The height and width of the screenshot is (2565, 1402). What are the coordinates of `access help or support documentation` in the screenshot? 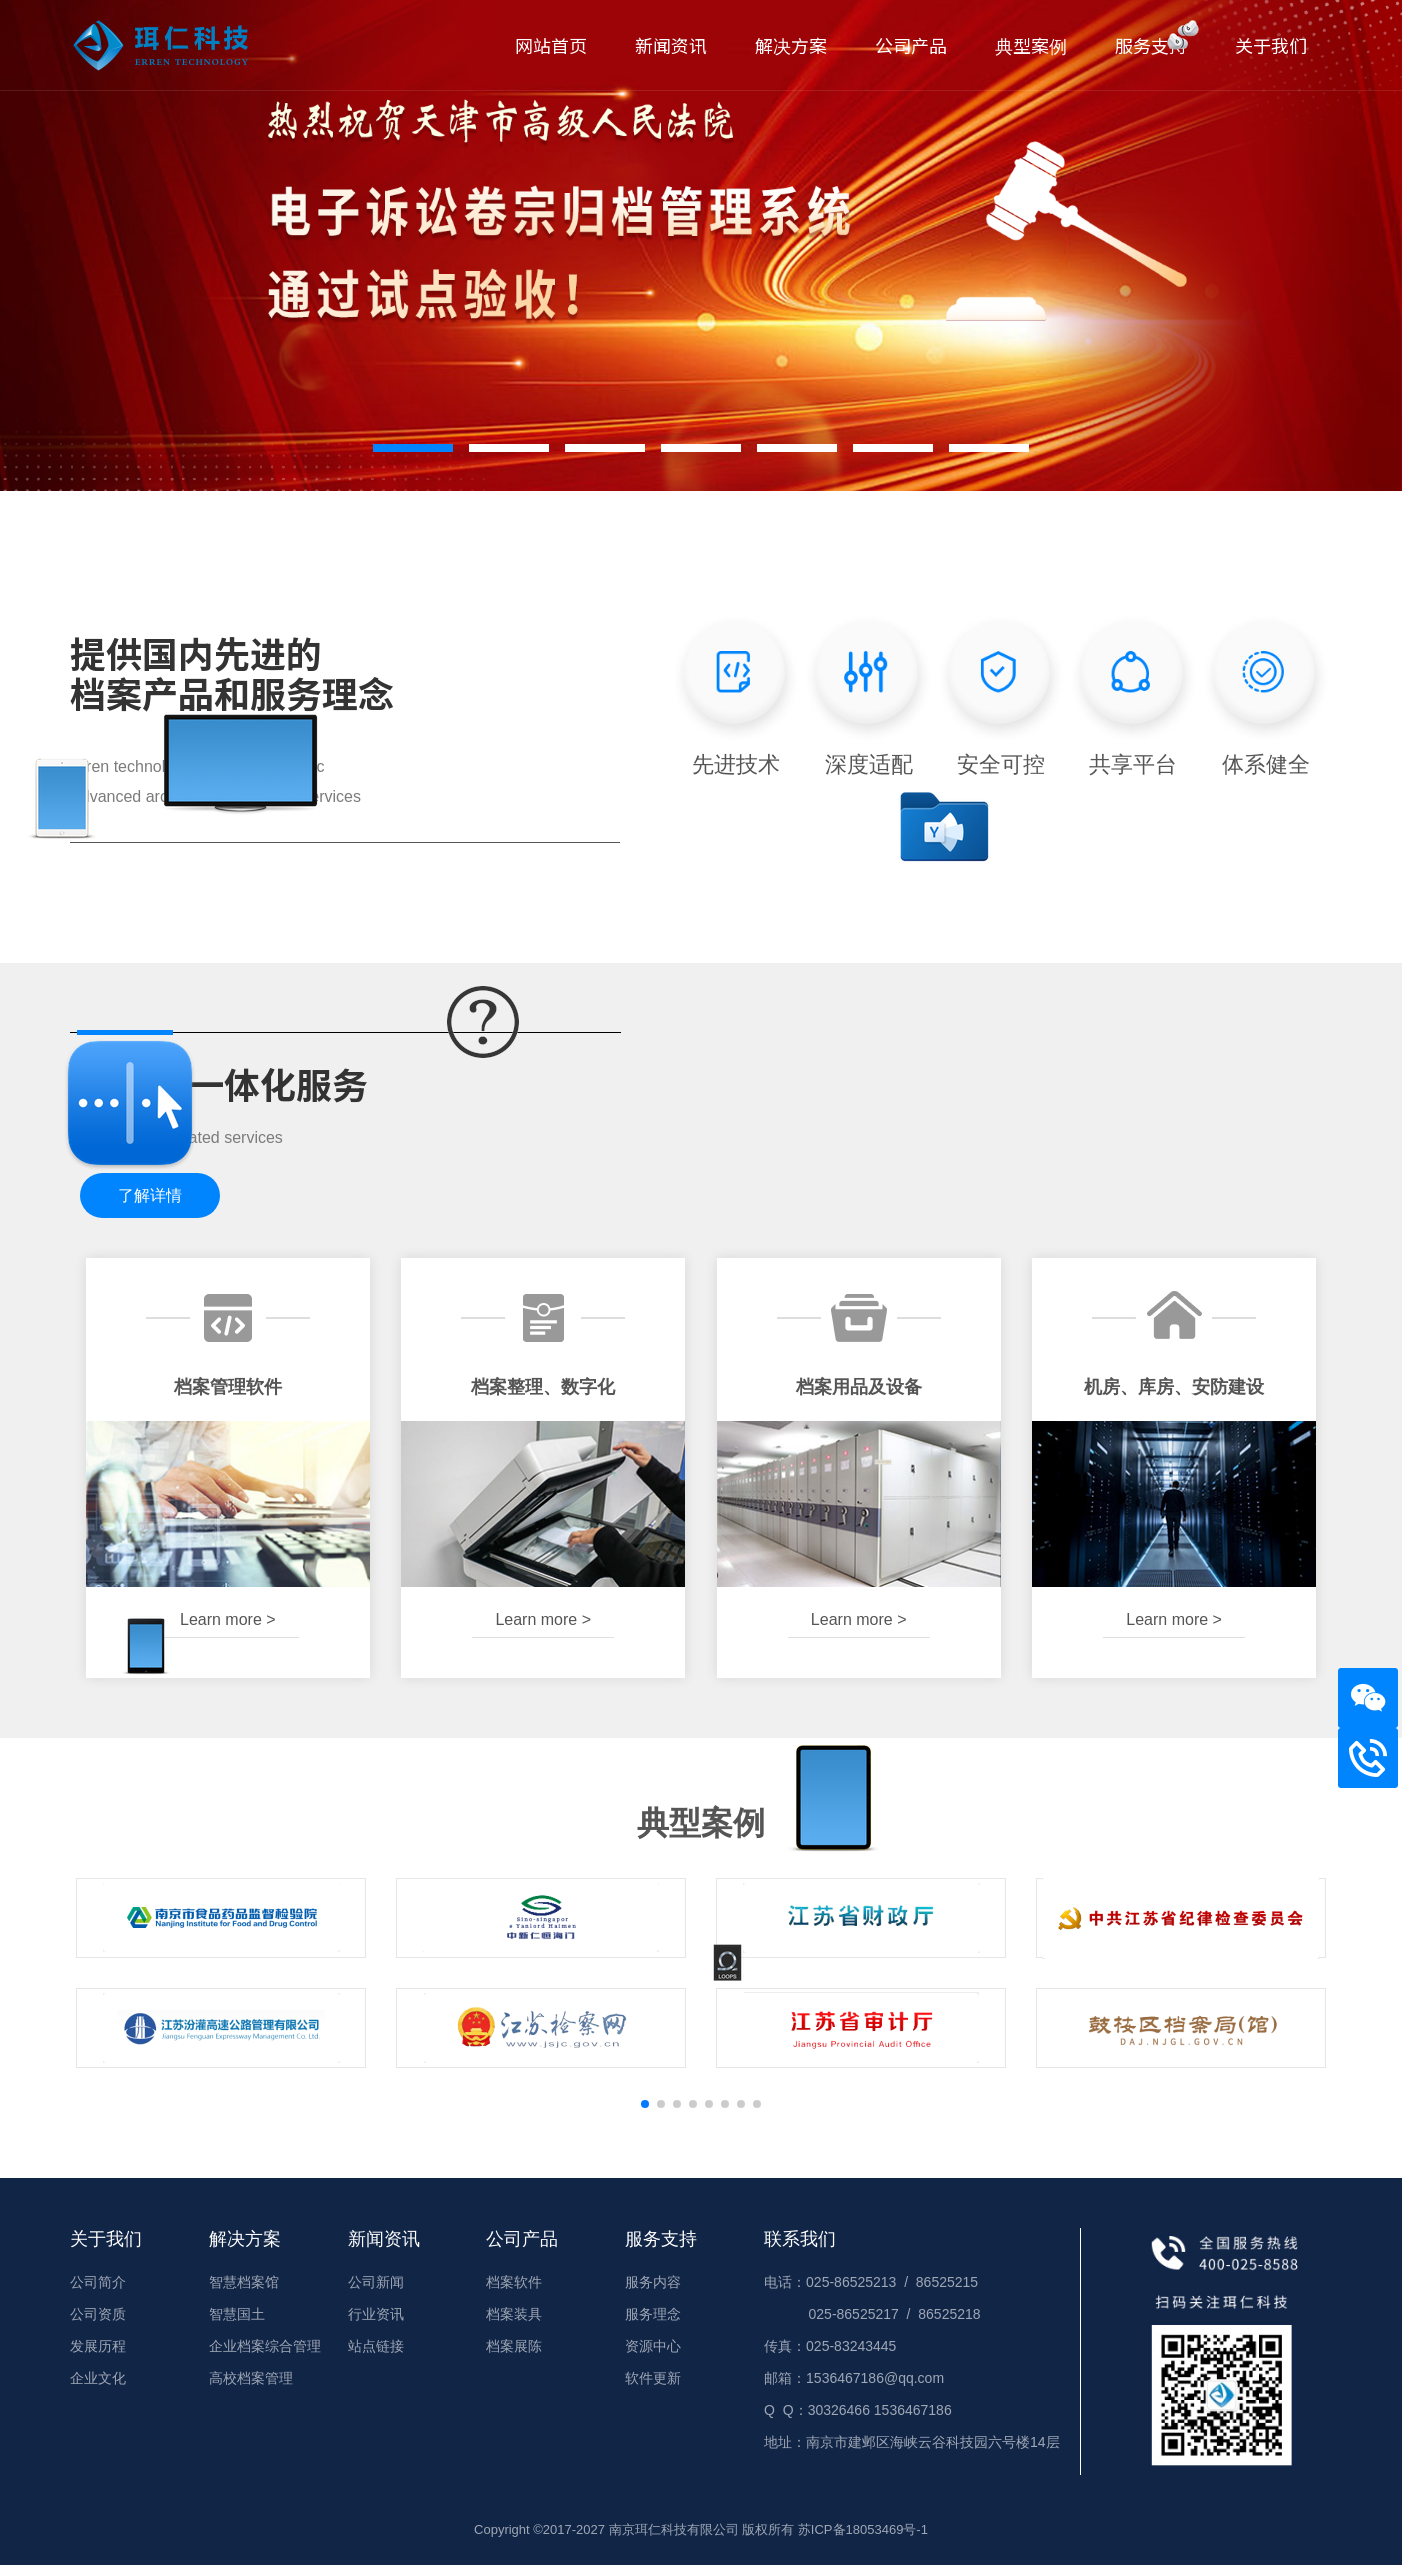 It's located at (483, 1022).